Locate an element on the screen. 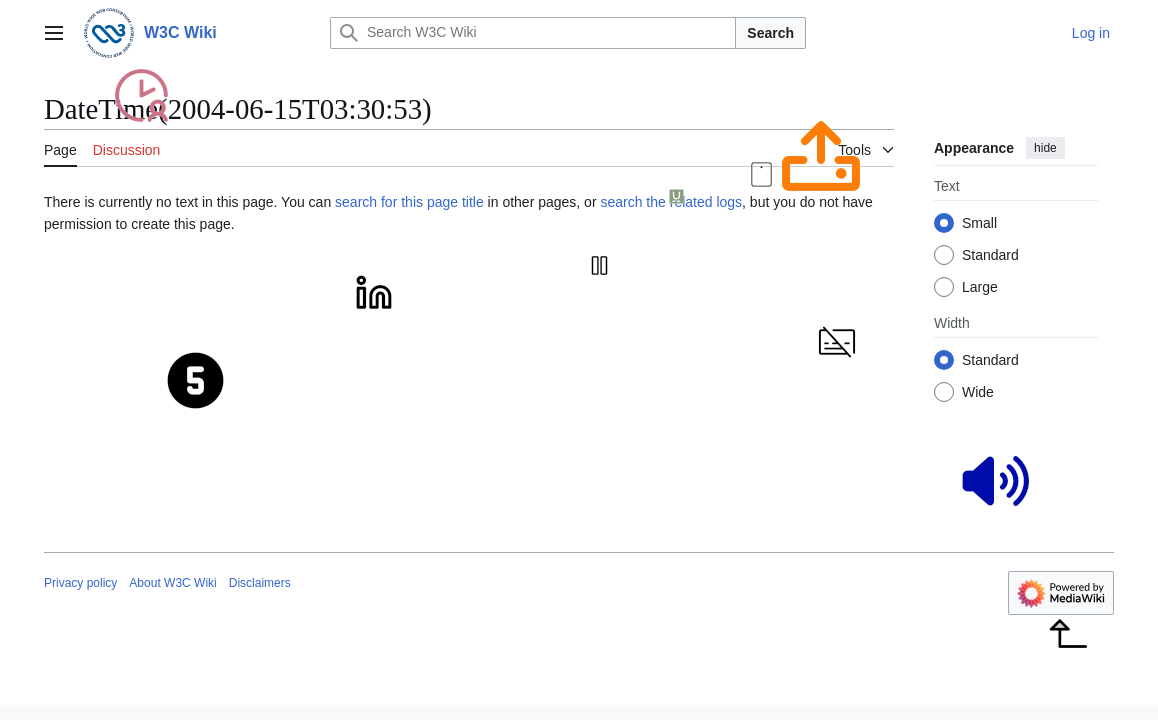 The width and height of the screenshot is (1158, 720). go back and return to top is located at coordinates (1067, 635).